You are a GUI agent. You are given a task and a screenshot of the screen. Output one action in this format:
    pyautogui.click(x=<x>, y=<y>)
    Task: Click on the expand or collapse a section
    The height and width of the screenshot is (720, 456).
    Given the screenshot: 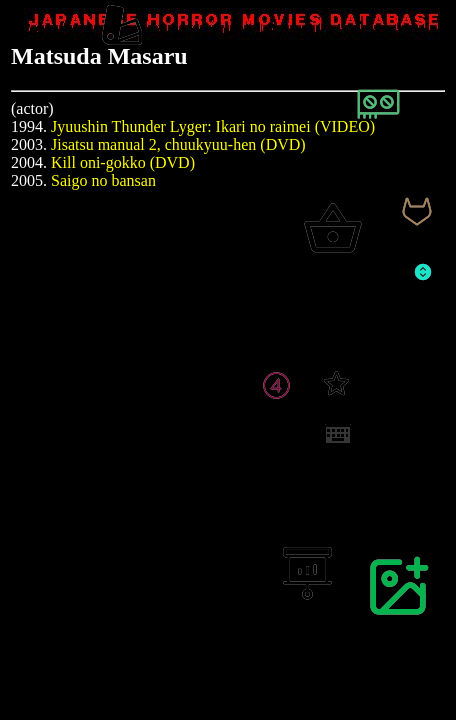 What is the action you would take?
    pyautogui.click(x=423, y=272)
    